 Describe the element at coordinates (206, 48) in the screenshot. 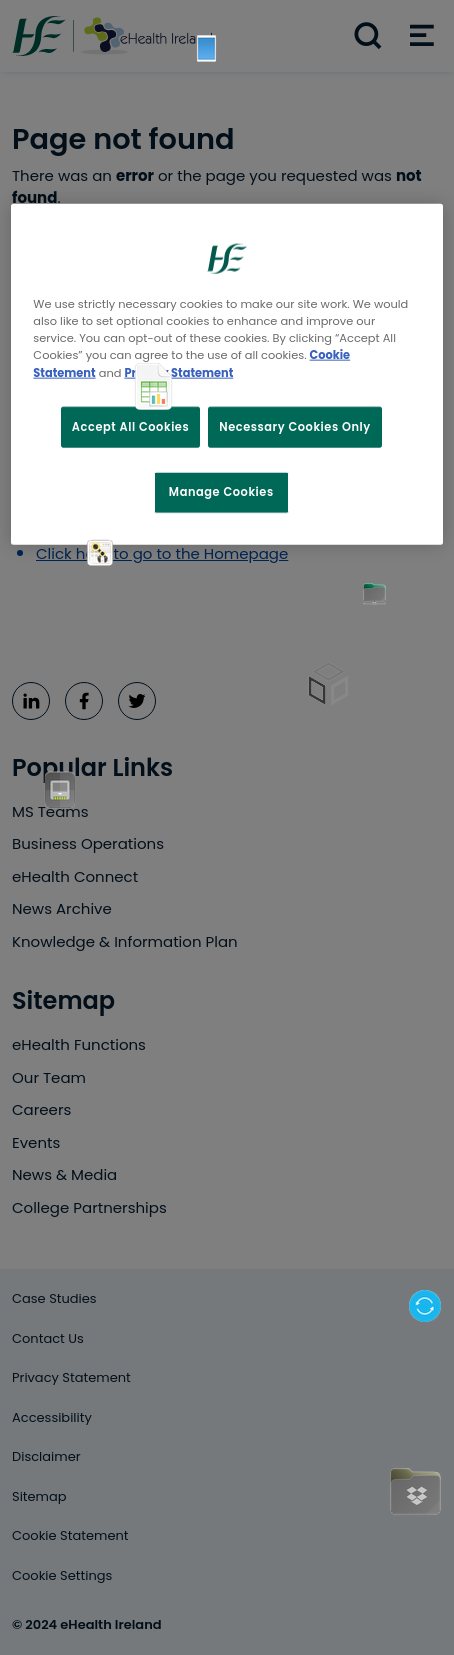

I see `iPad Air 2 device with cellular connectivity` at that location.